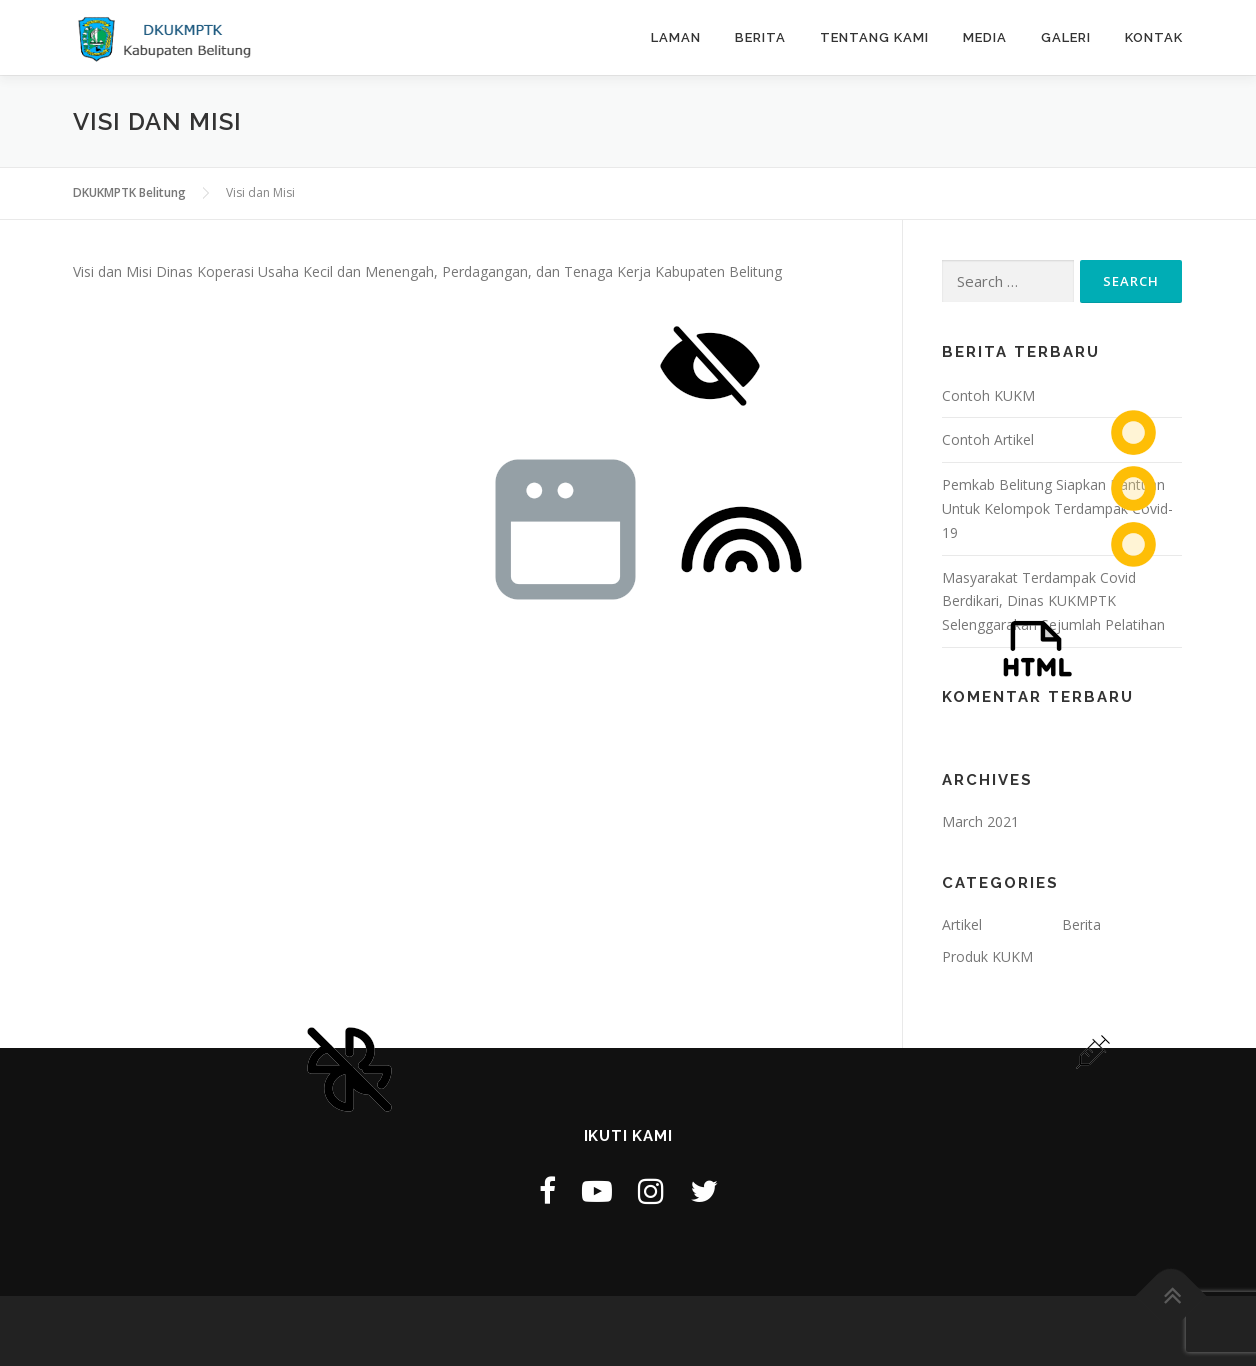 The width and height of the screenshot is (1256, 1366). What do you see at coordinates (349, 1069) in the screenshot?
I see `wind energy source disabled or unavailable` at bounding box center [349, 1069].